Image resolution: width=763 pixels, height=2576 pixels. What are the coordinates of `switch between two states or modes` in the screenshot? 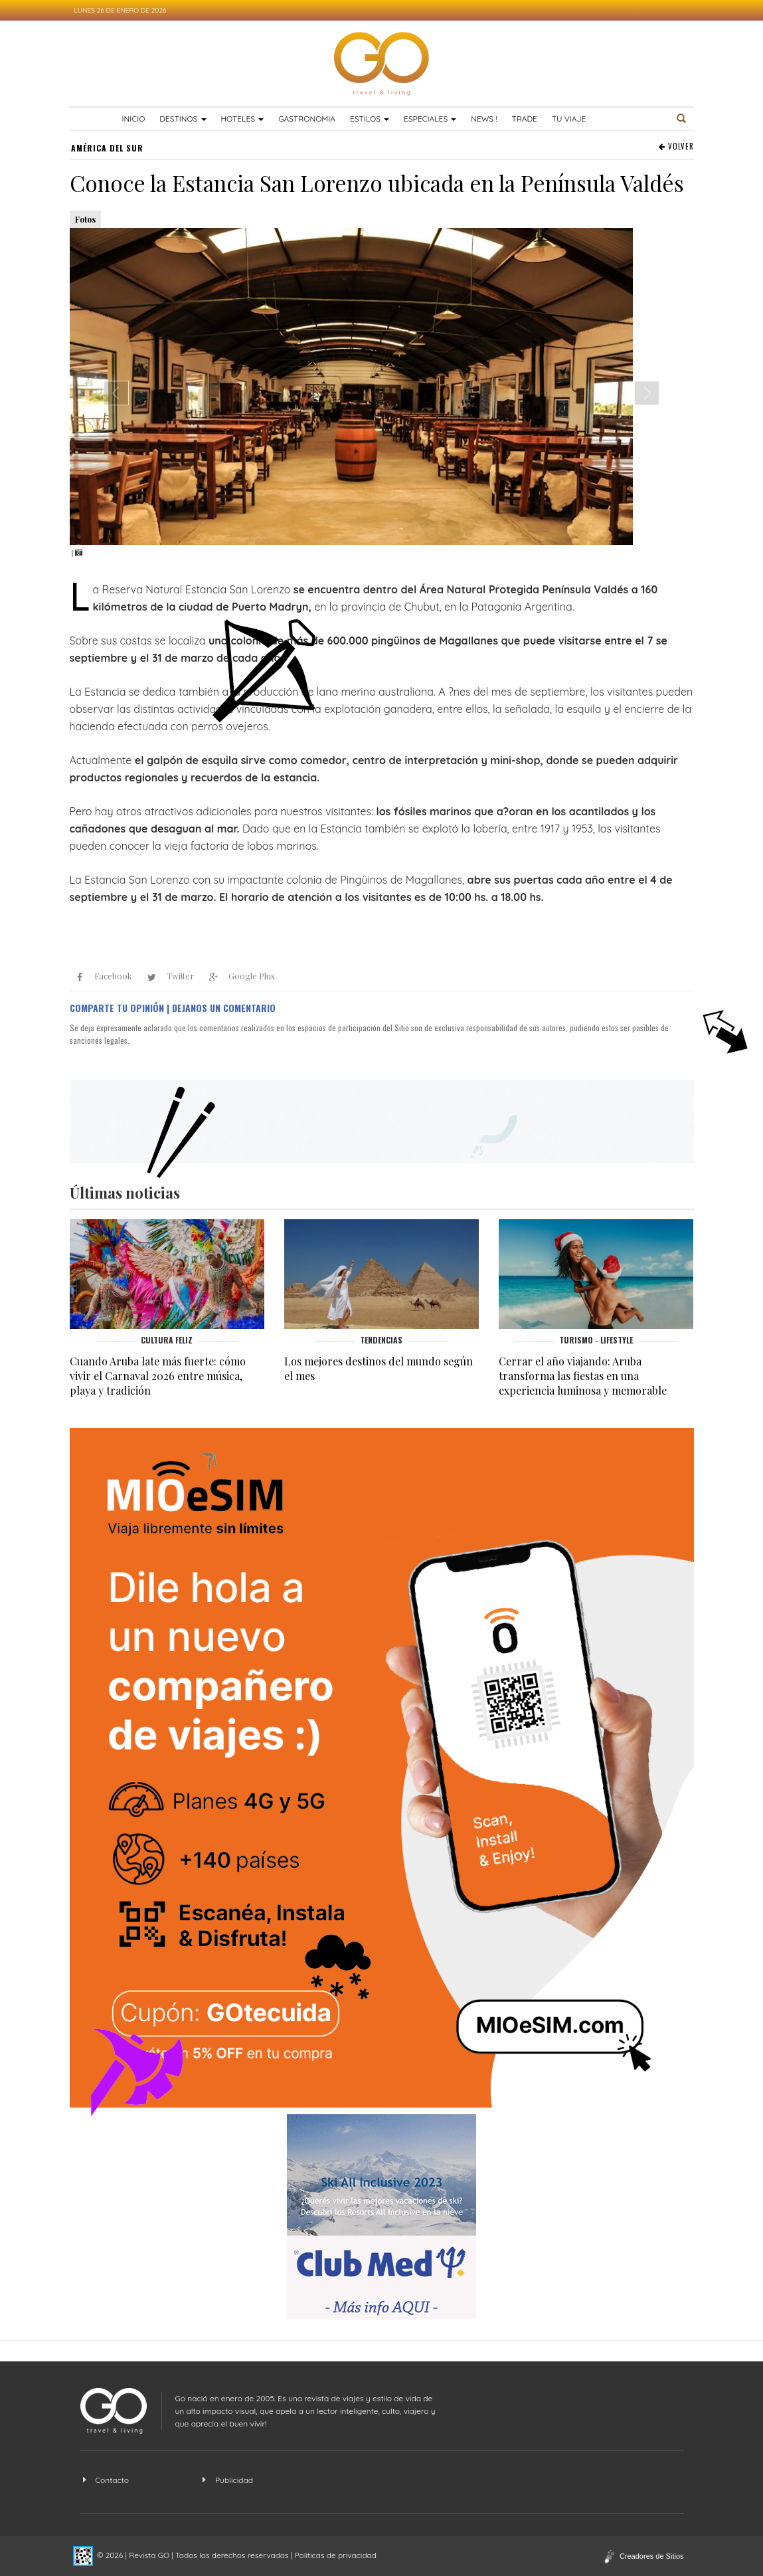 It's located at (725, 1032).